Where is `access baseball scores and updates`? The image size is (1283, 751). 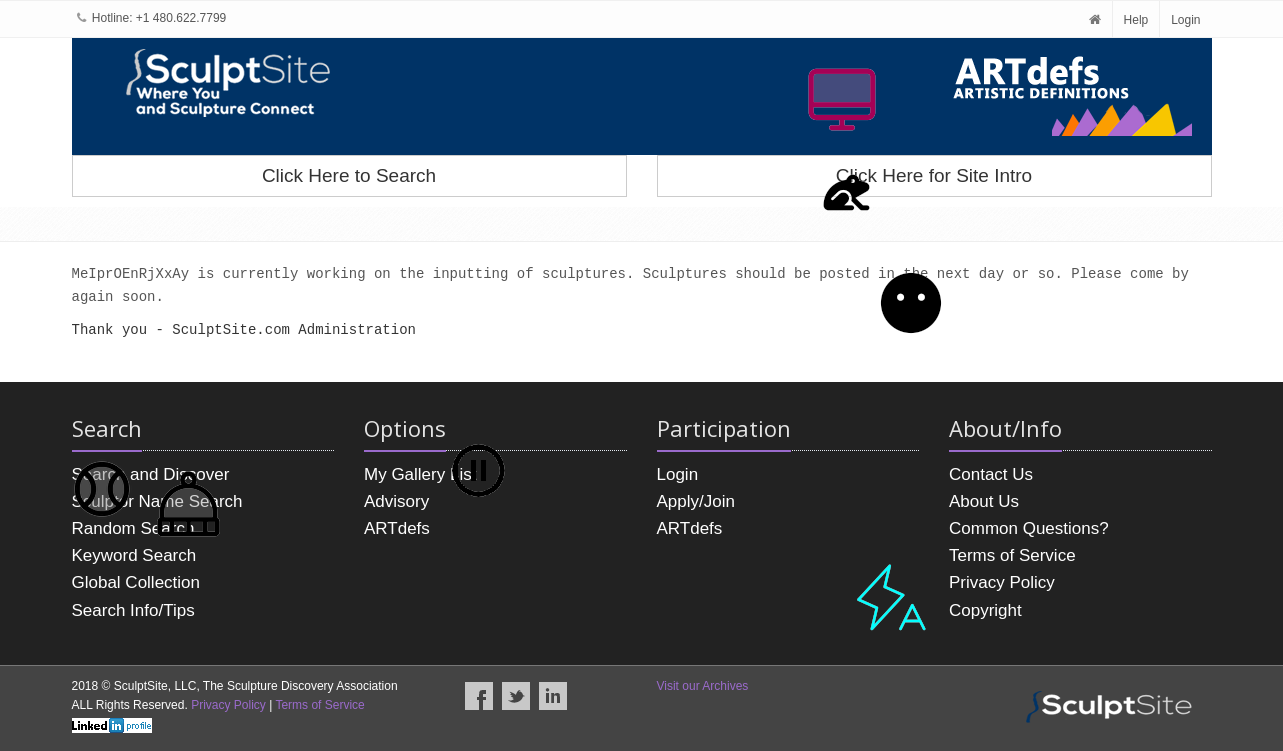
access baseball scores and updates is located at coordinates (102, 489).